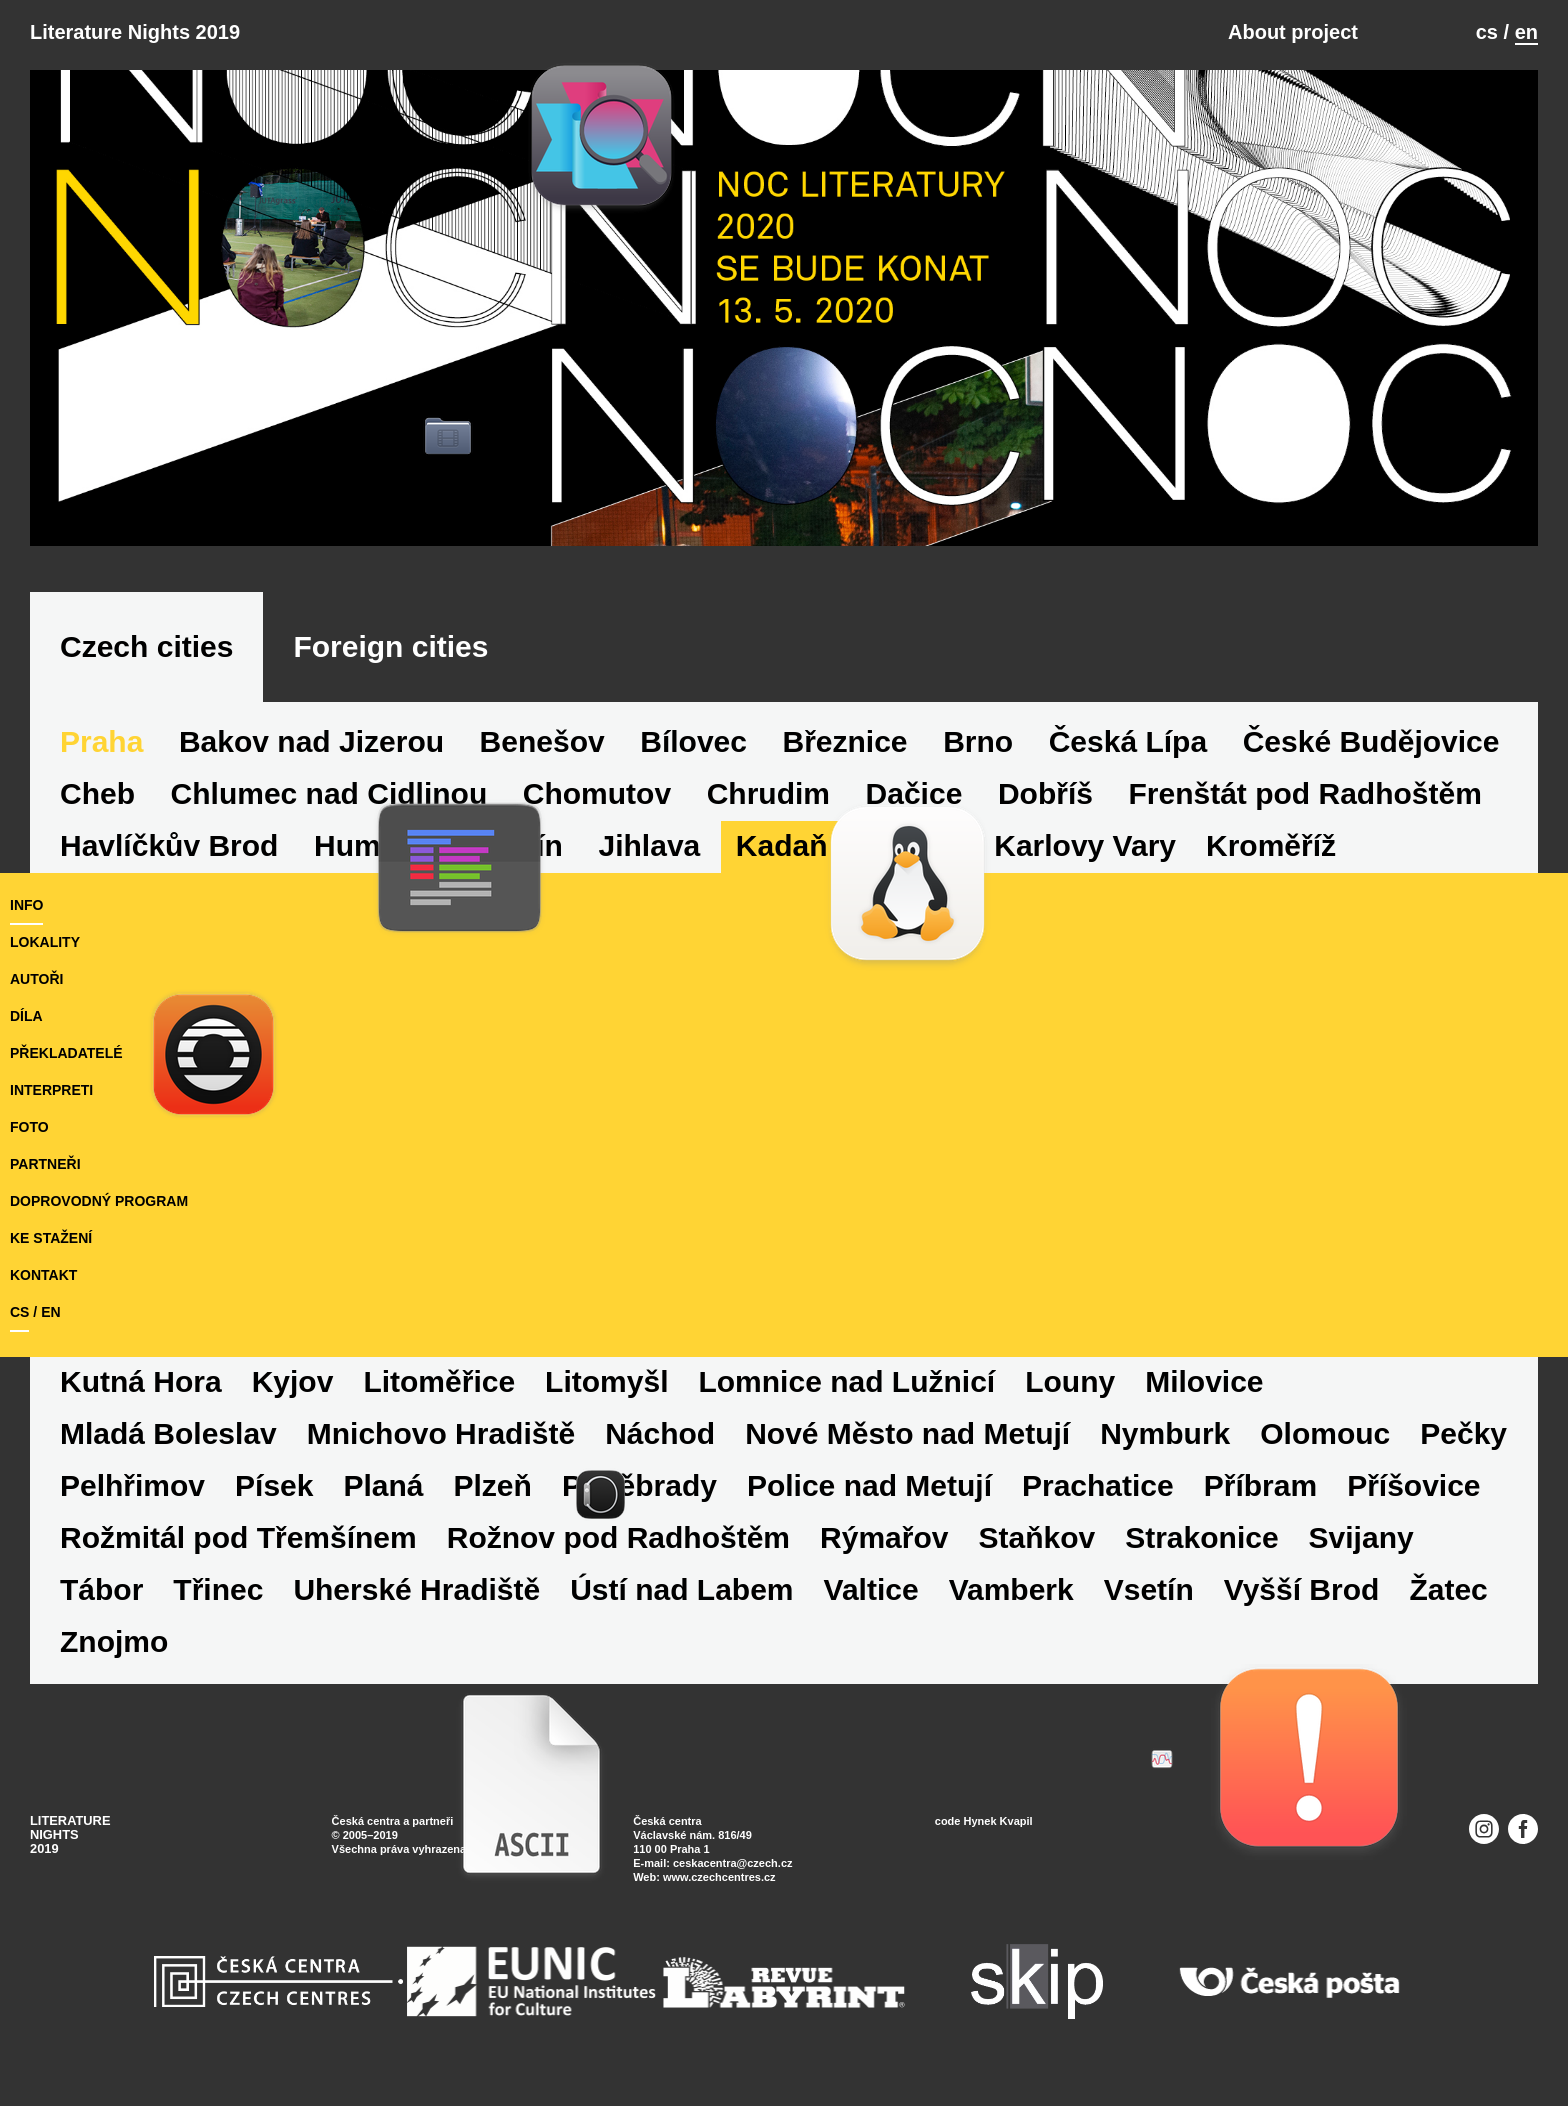  Describe the element at coordinates (601, 135) in the screenshot. I see `open aurea color palette or design tool app` at that location.